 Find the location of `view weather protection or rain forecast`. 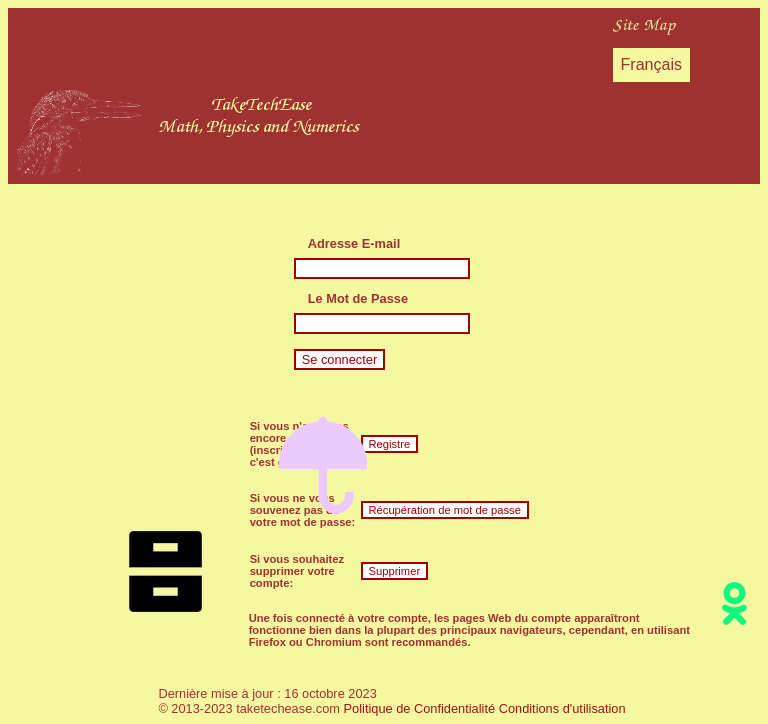

view weather protection or rain forecast is located at coordinates (323, 465).